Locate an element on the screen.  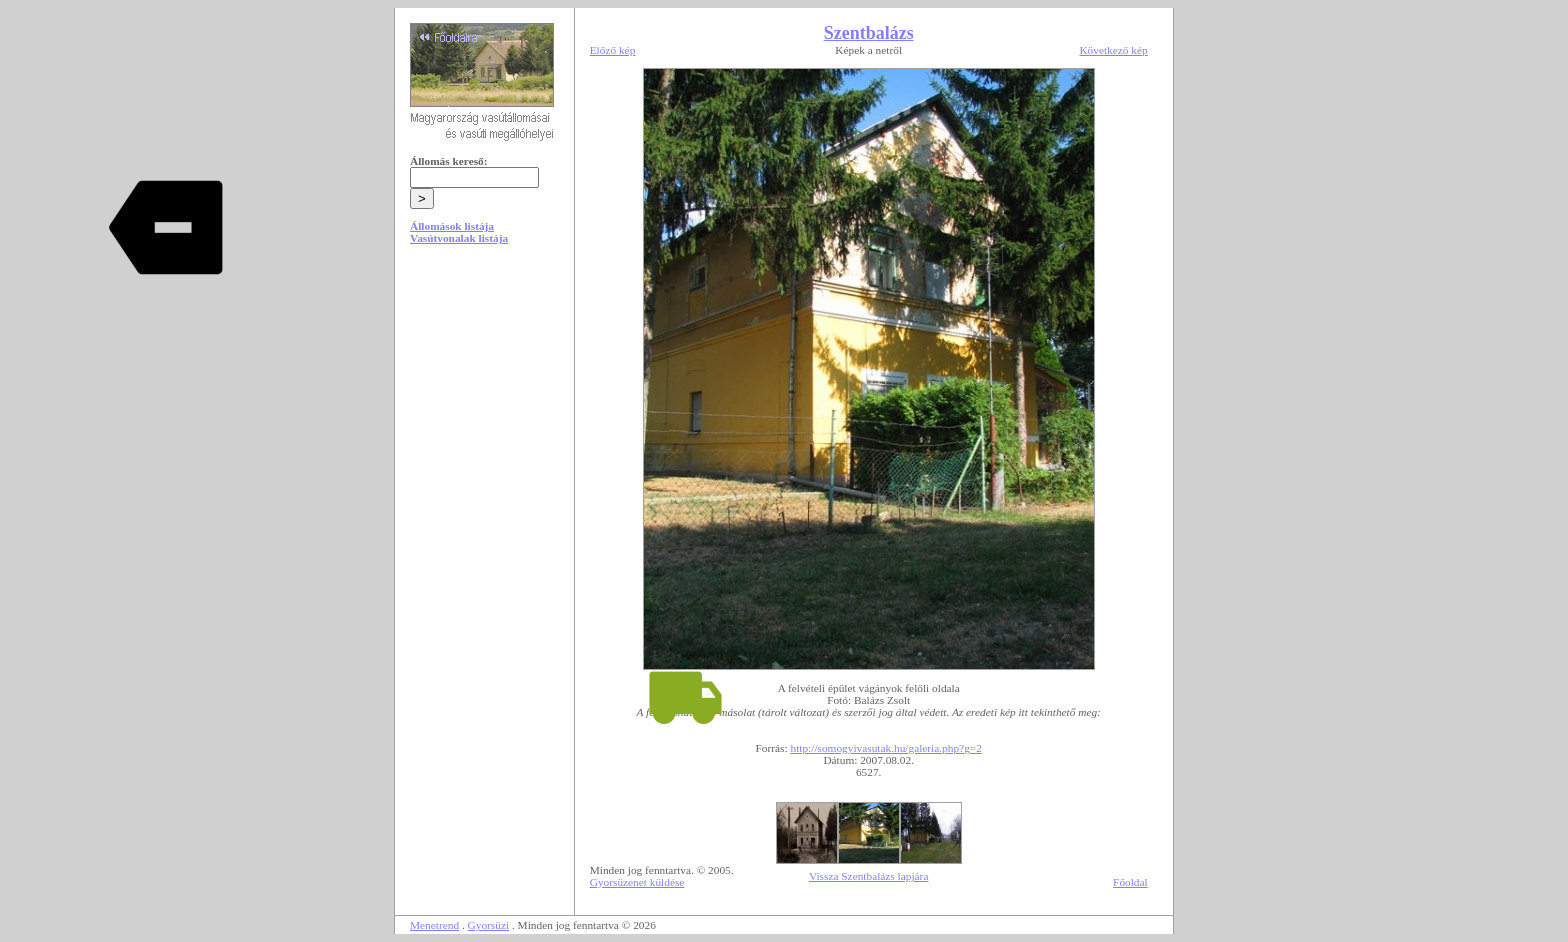
track your delivery or shipment is located at coordinates (685, 694).